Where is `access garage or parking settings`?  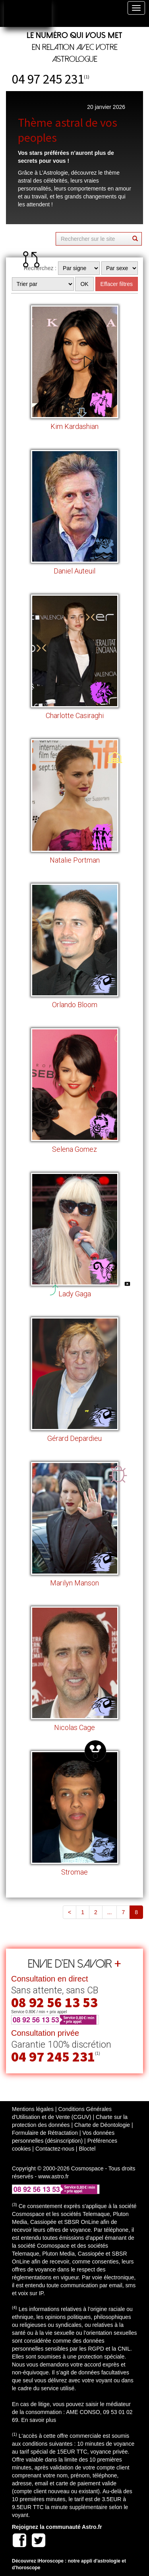
access garage or parking settings is located at coordinates (115, 758).